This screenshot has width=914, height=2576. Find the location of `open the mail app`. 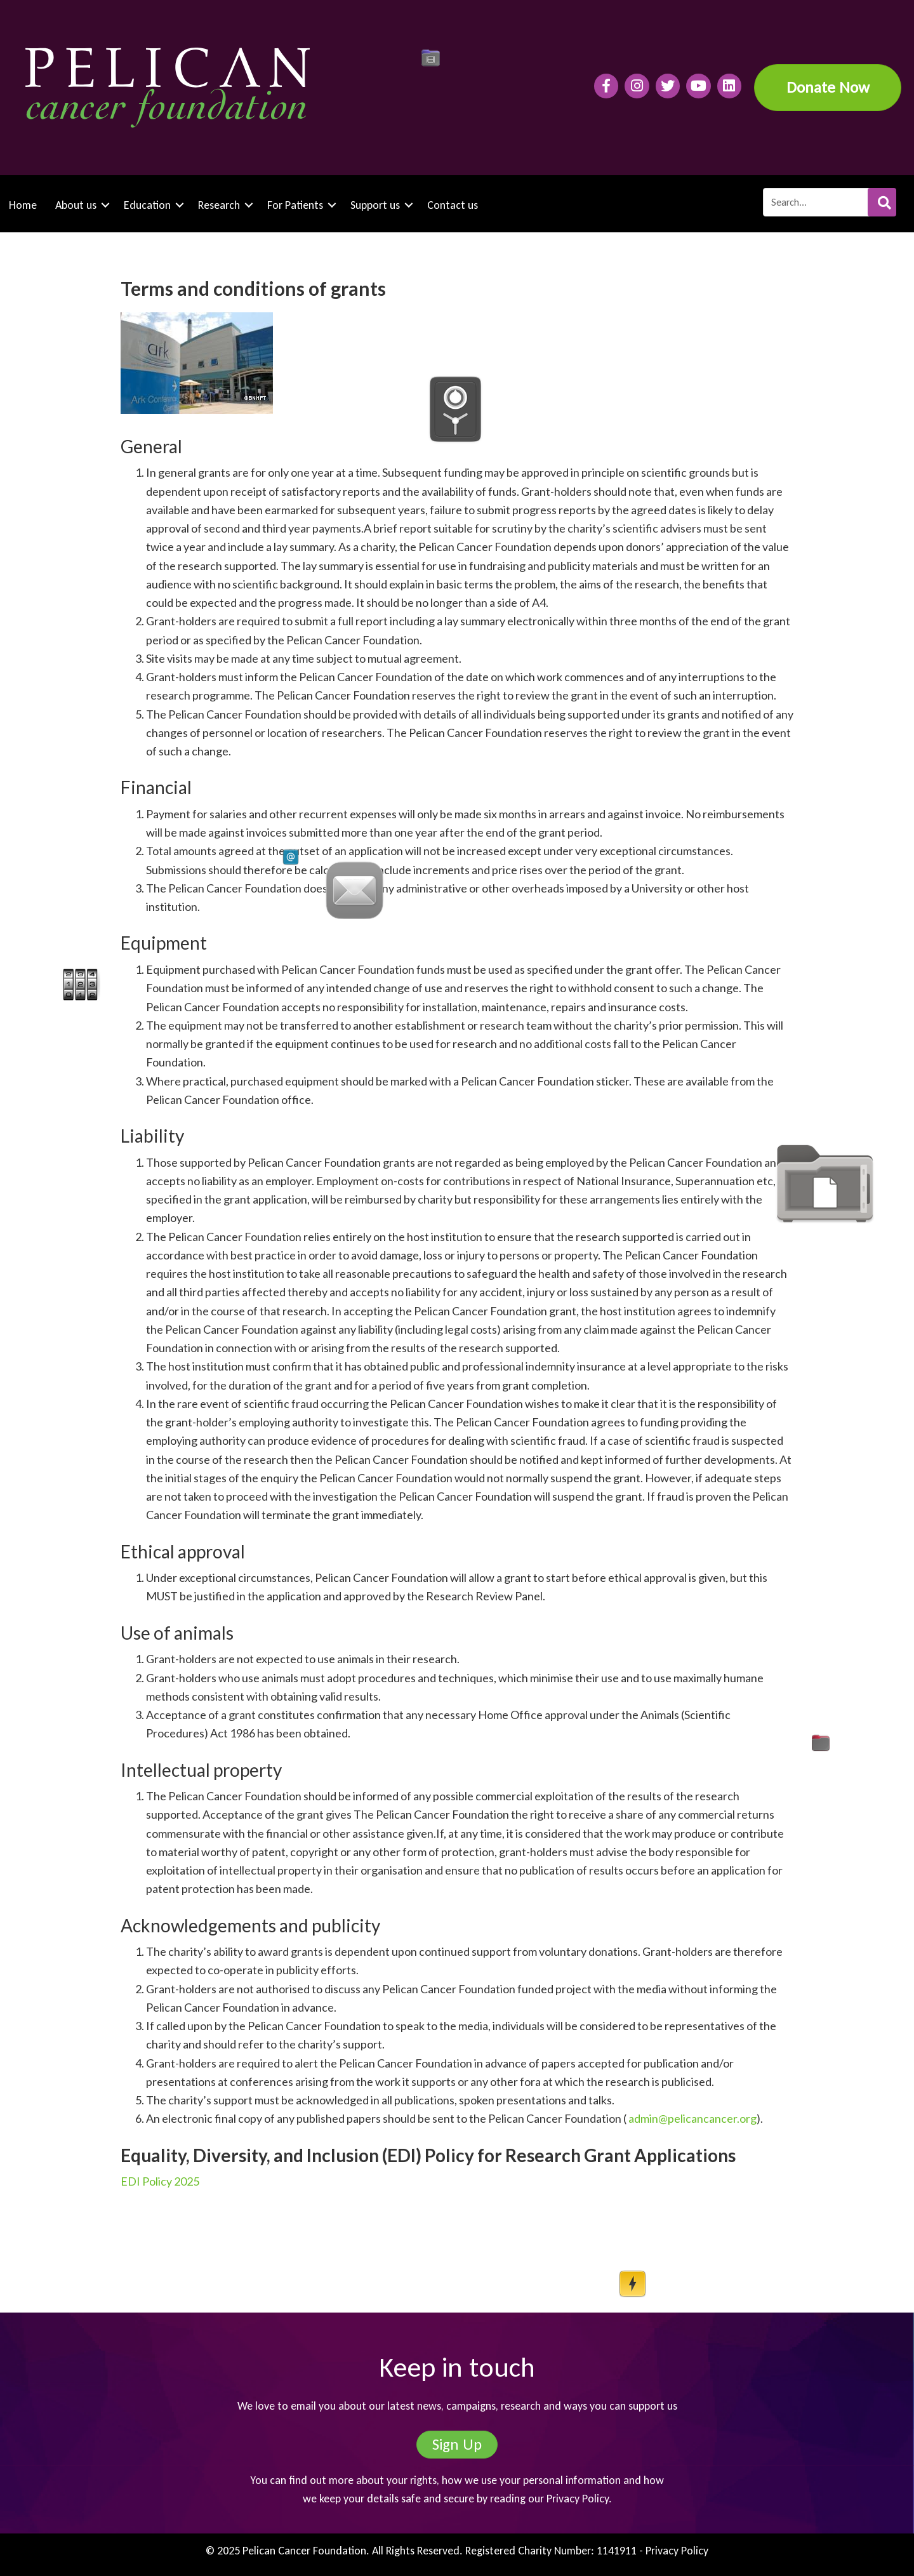

open the mail app is located at coordinates (354, 890).